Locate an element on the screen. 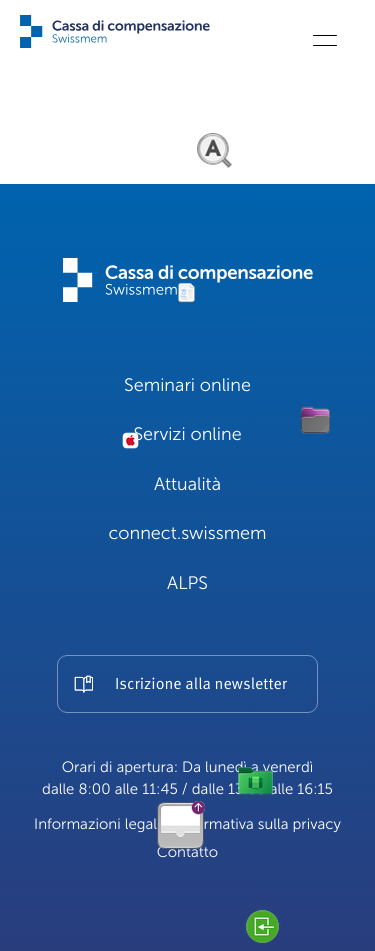 Image resolution: width=375 pixels, height=951 pixels. search for text within a document is located at coordinates (214, 150).